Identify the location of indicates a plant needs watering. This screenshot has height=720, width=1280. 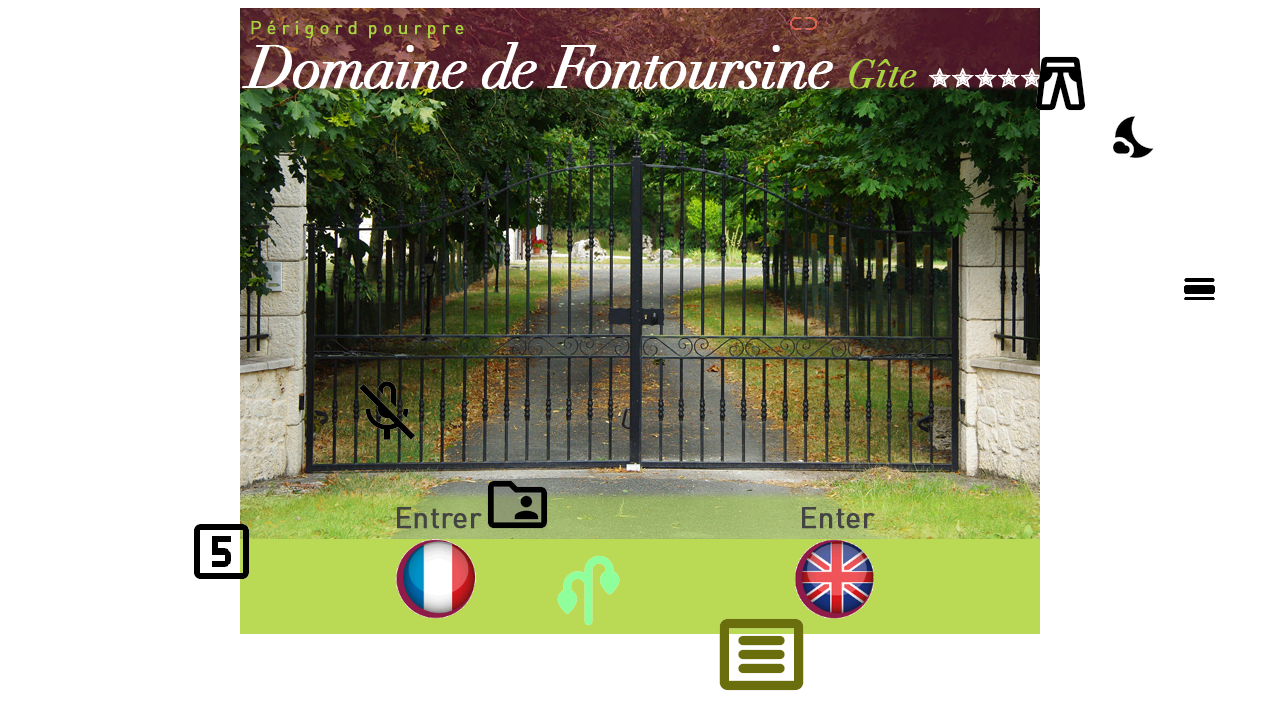
(588, 590).